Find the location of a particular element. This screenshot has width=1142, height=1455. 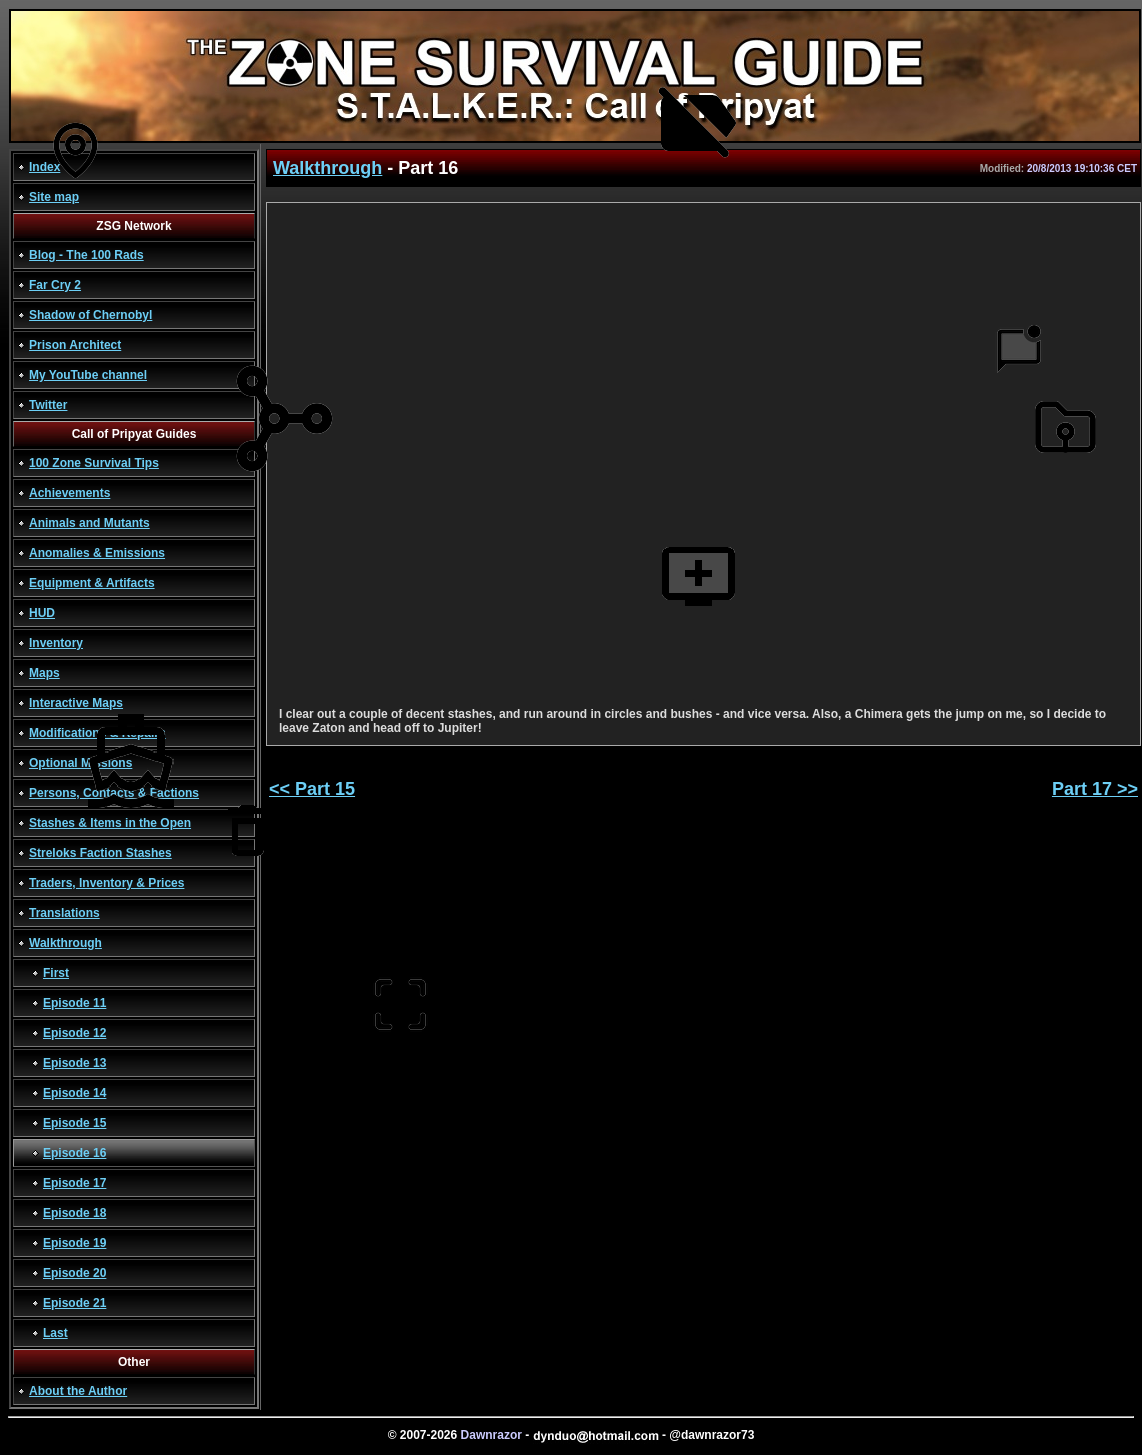

select or switch AI model is located at coordinates (284, 418).